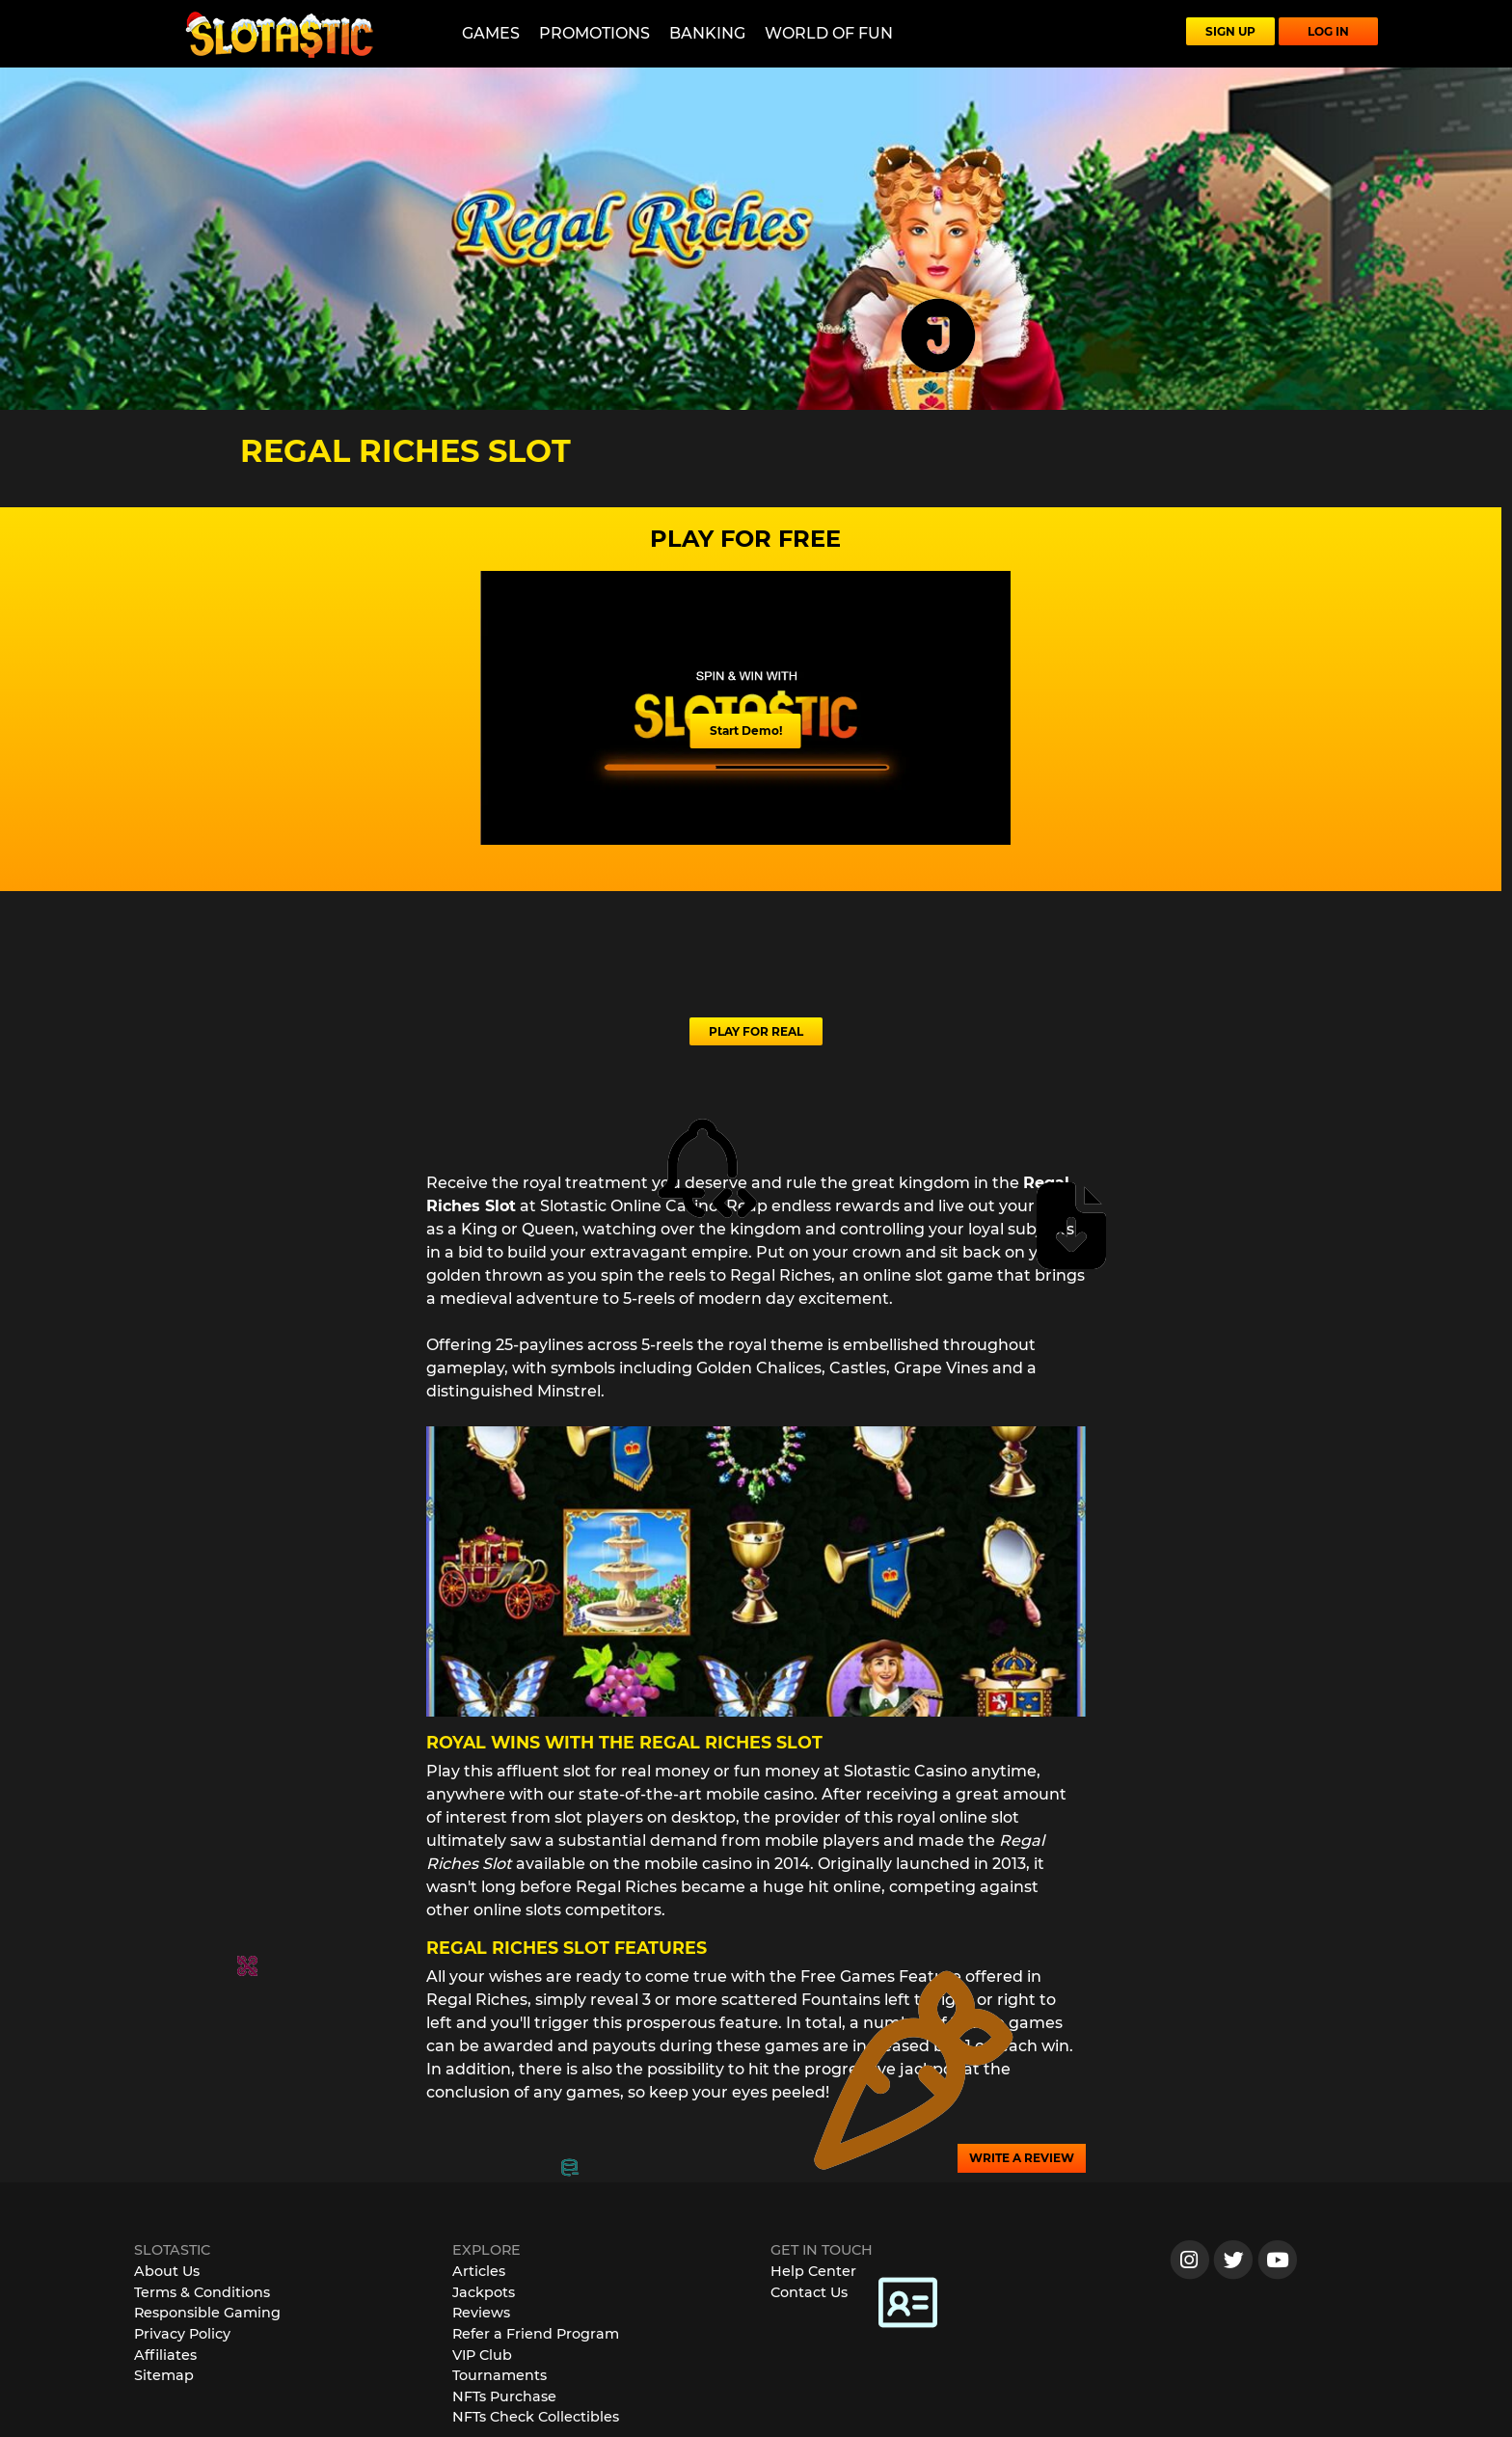  What do you see at coordinates (247, 1965) in the screenshot?
I see `drone connectivity disabled` at bounding box center [247, 1965].